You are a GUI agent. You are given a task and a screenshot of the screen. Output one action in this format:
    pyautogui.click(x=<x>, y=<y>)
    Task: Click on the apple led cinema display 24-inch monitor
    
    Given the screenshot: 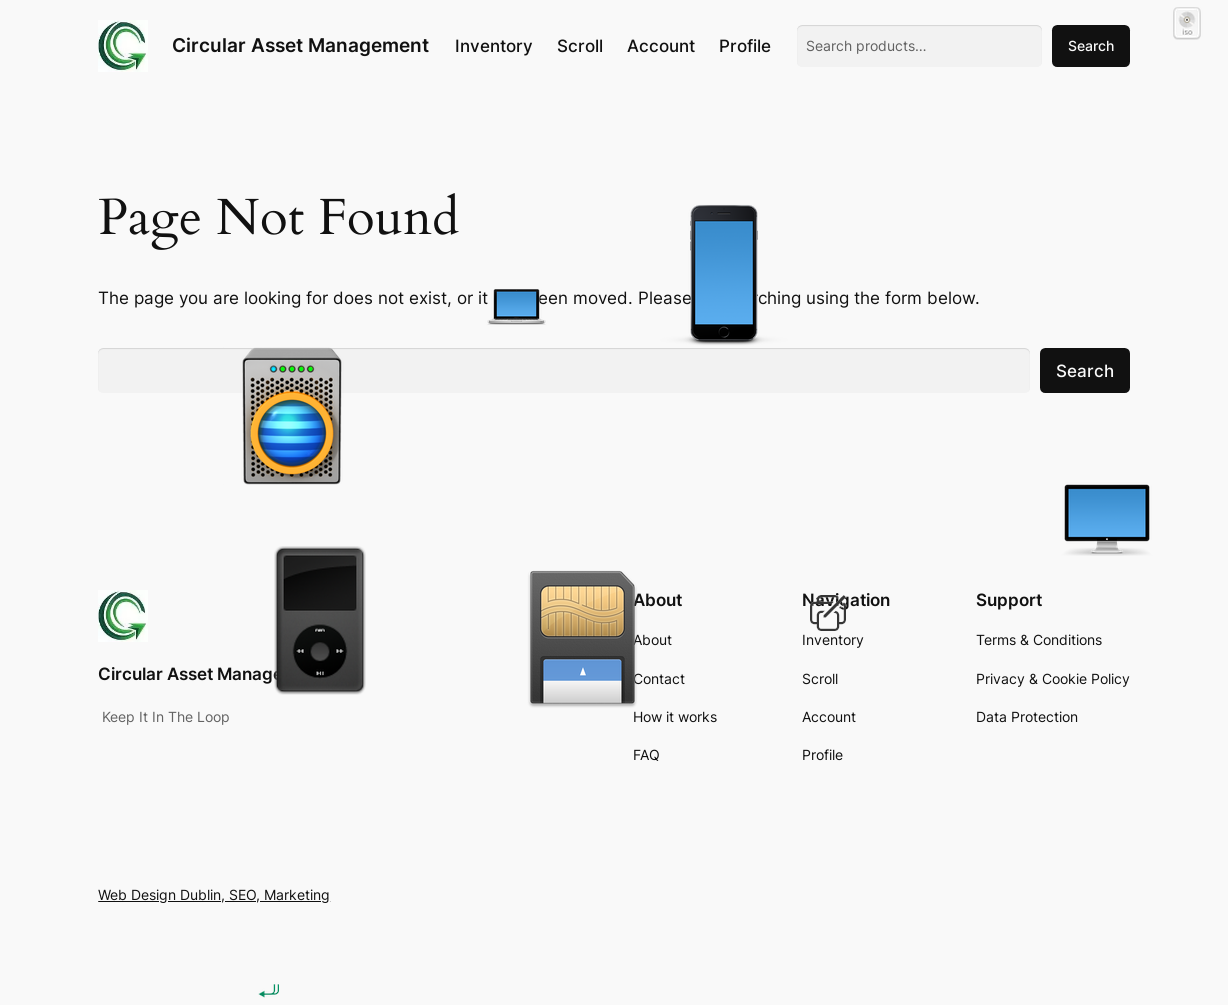 What is the action you would take?
    pyautogui.click(x=1107, y=504)
    